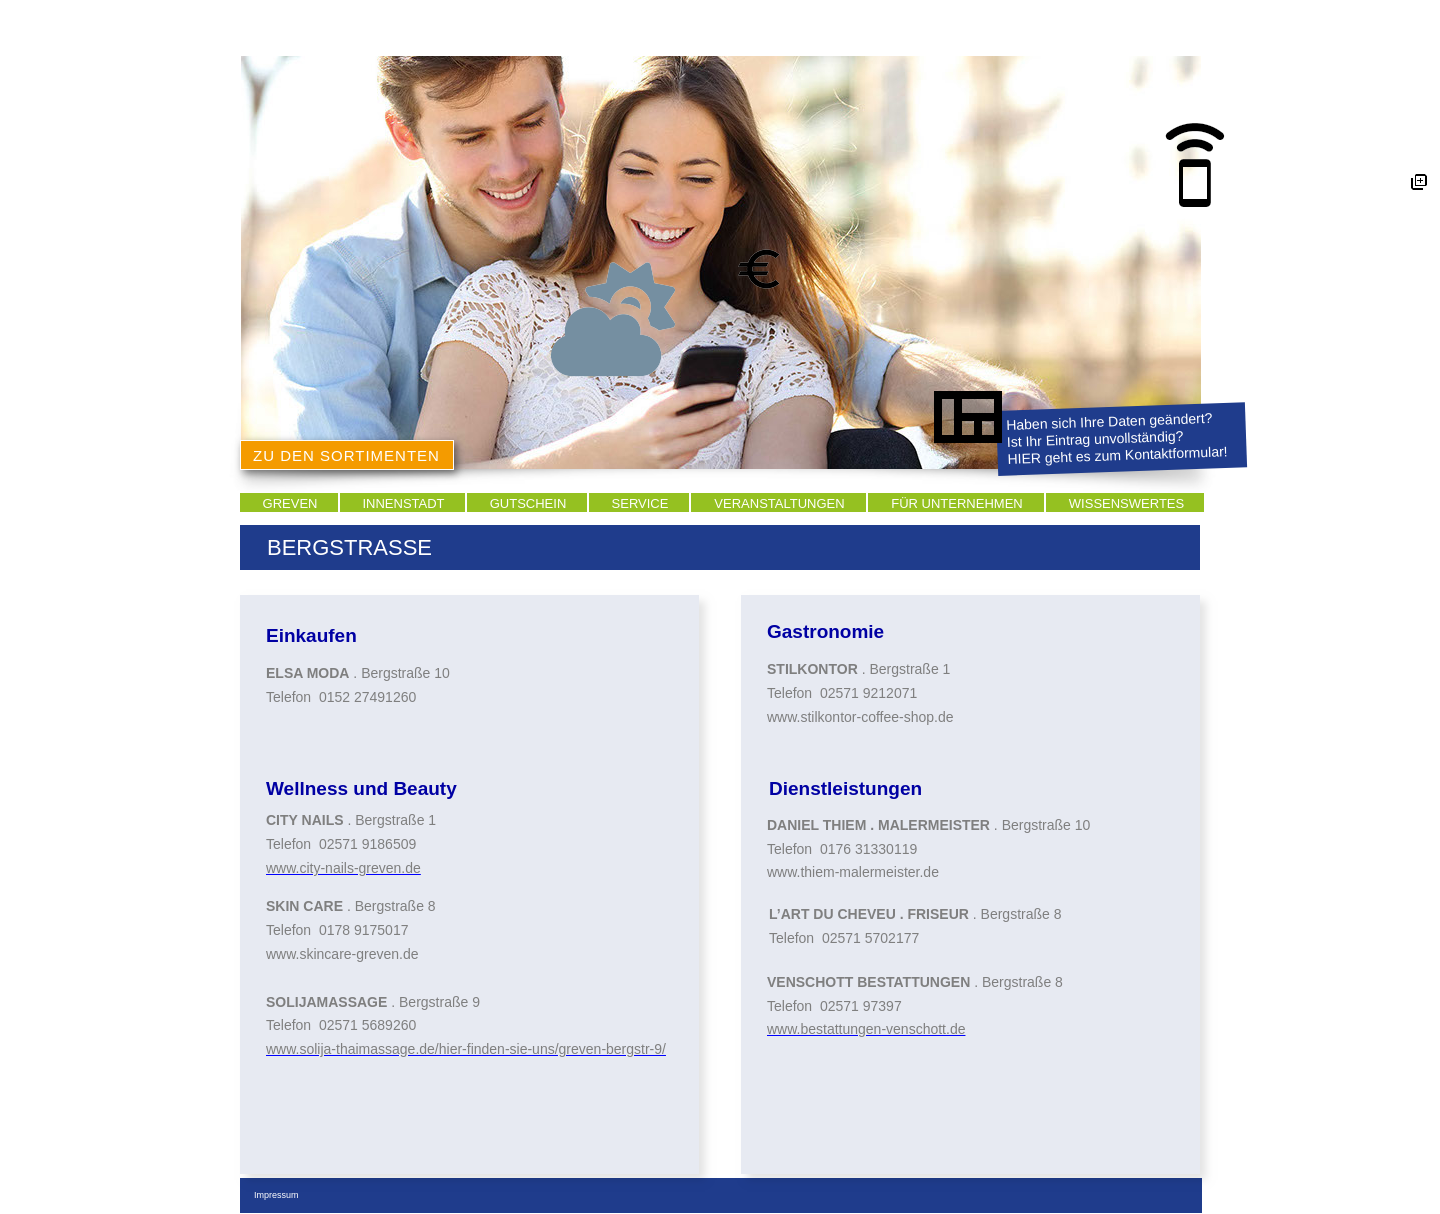 Image resolution: width=1440 pixels, height=1214 pixels. Describe the element at coordinates (760, 269) in the screenshot. I see `view or manage euro currency settings` at that location.